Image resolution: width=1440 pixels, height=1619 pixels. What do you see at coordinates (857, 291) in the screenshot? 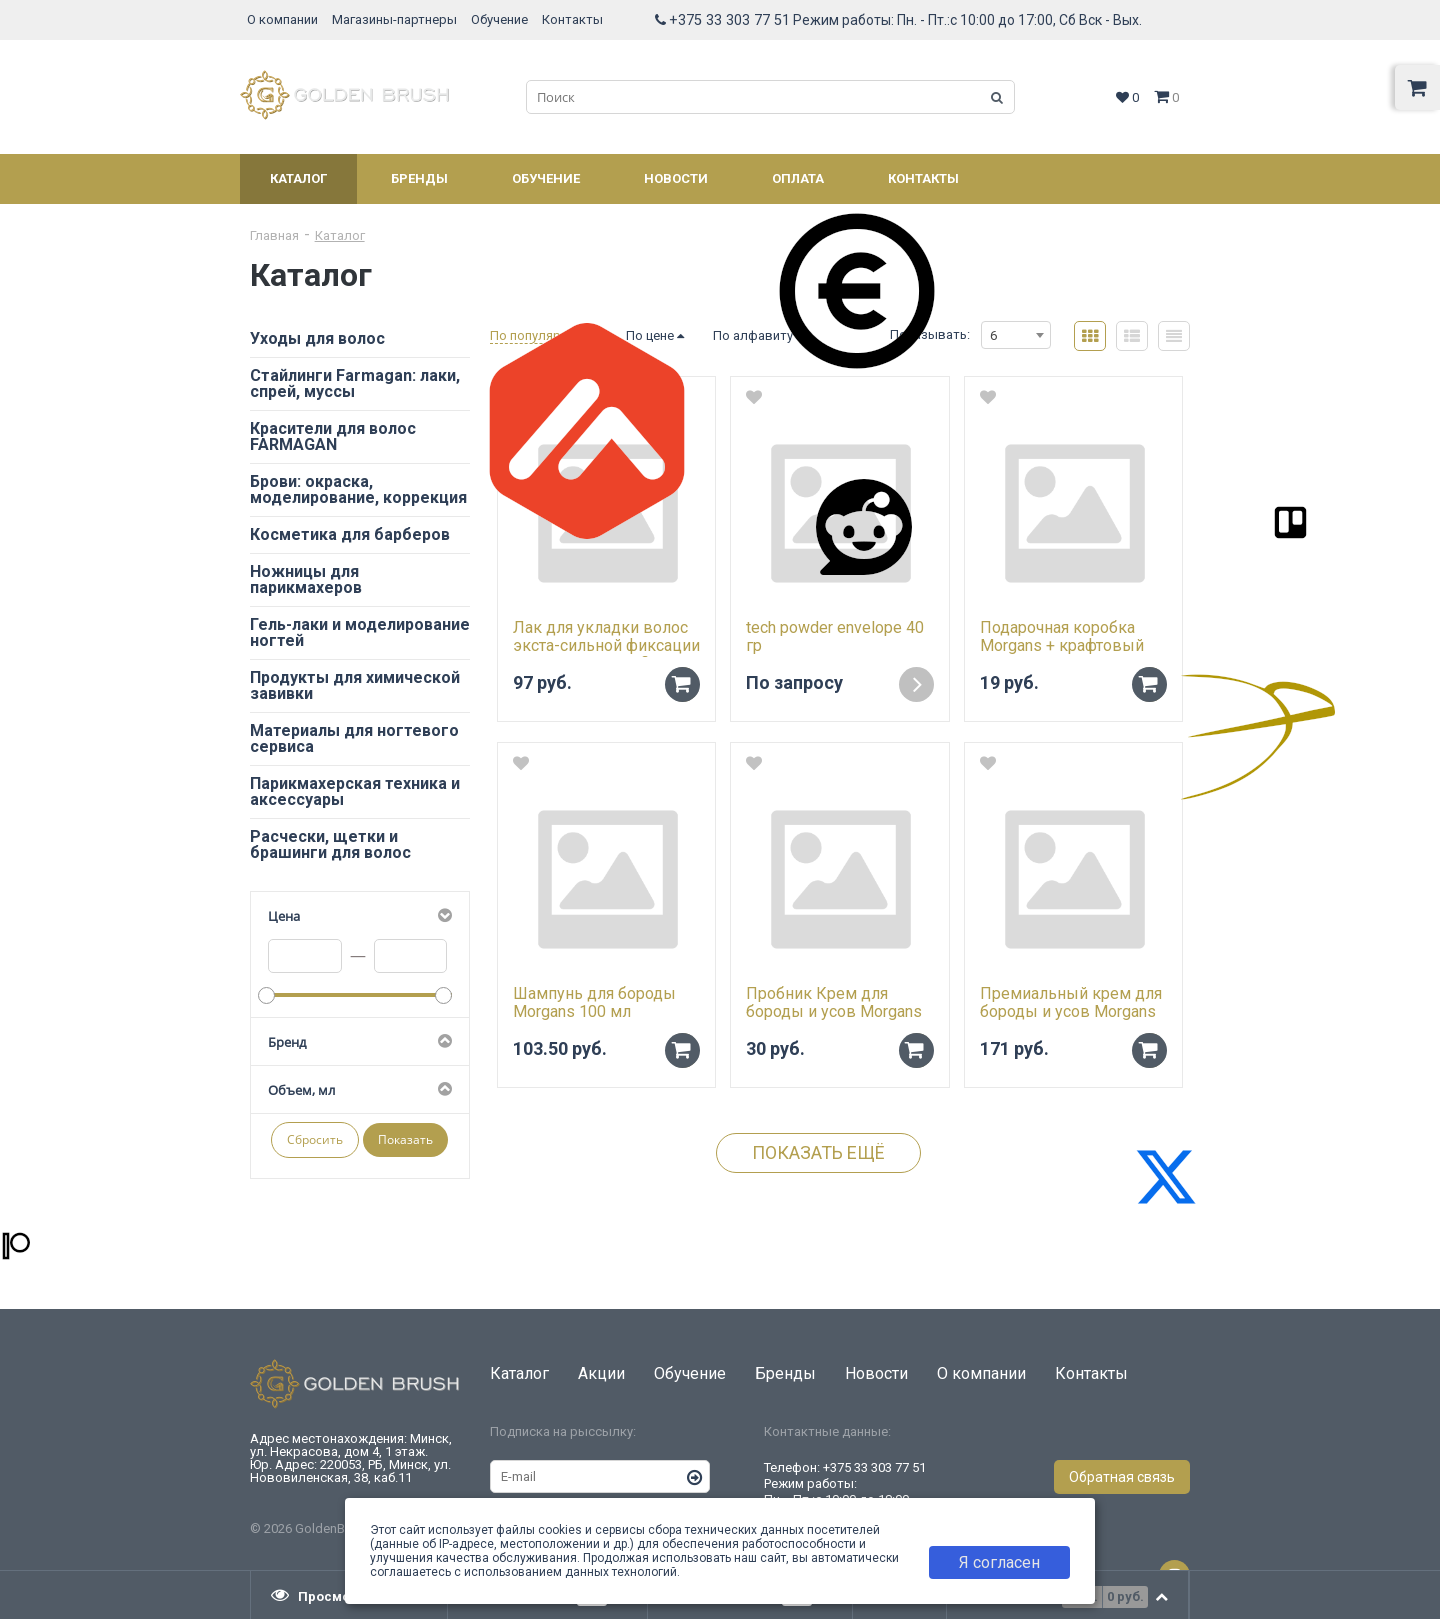
I see `view euro currency balance` at bounding box center [857, 291].